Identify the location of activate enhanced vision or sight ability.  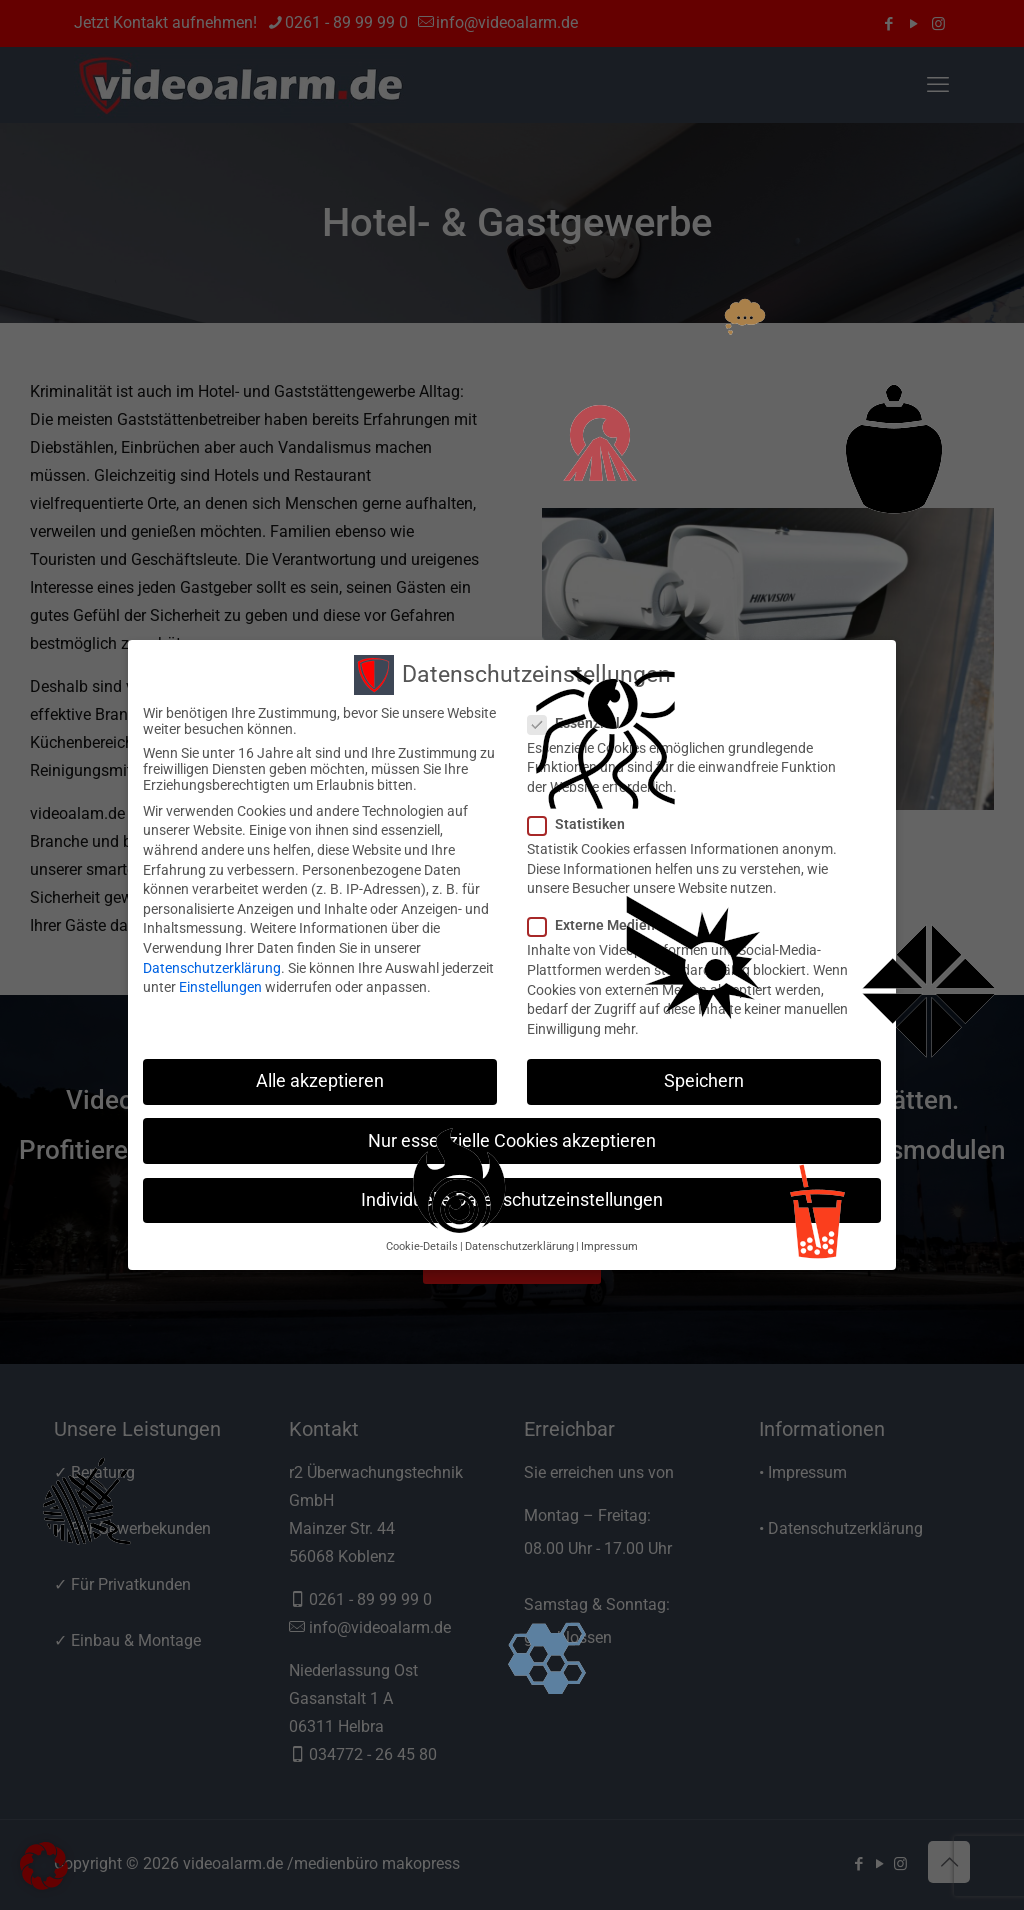
(600, 443).